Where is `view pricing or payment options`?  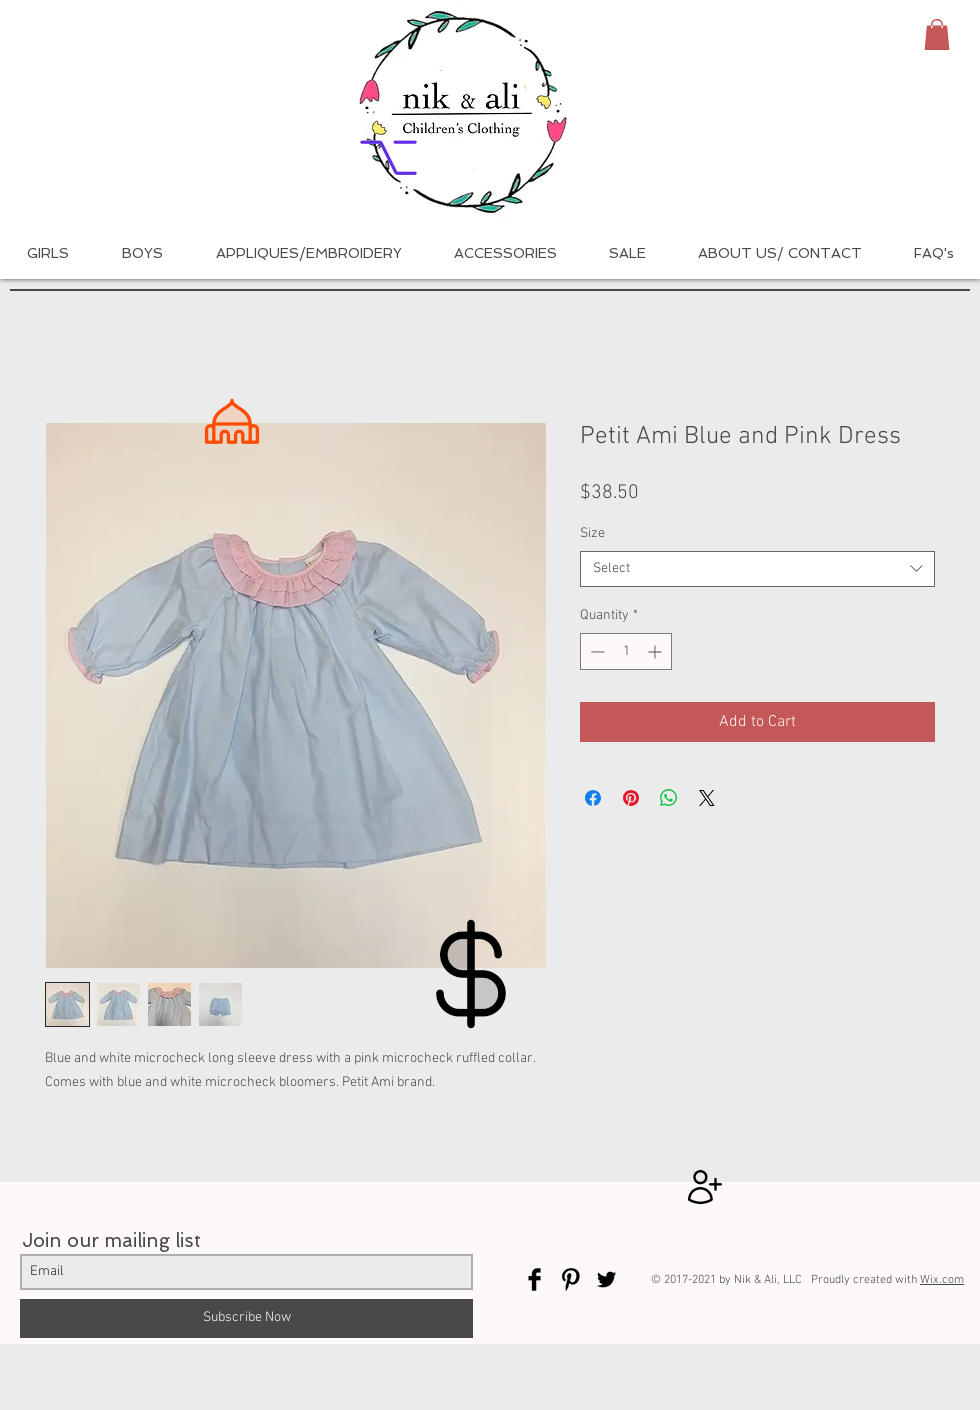
view pricing or payment options is located at coordinates (471, 974).